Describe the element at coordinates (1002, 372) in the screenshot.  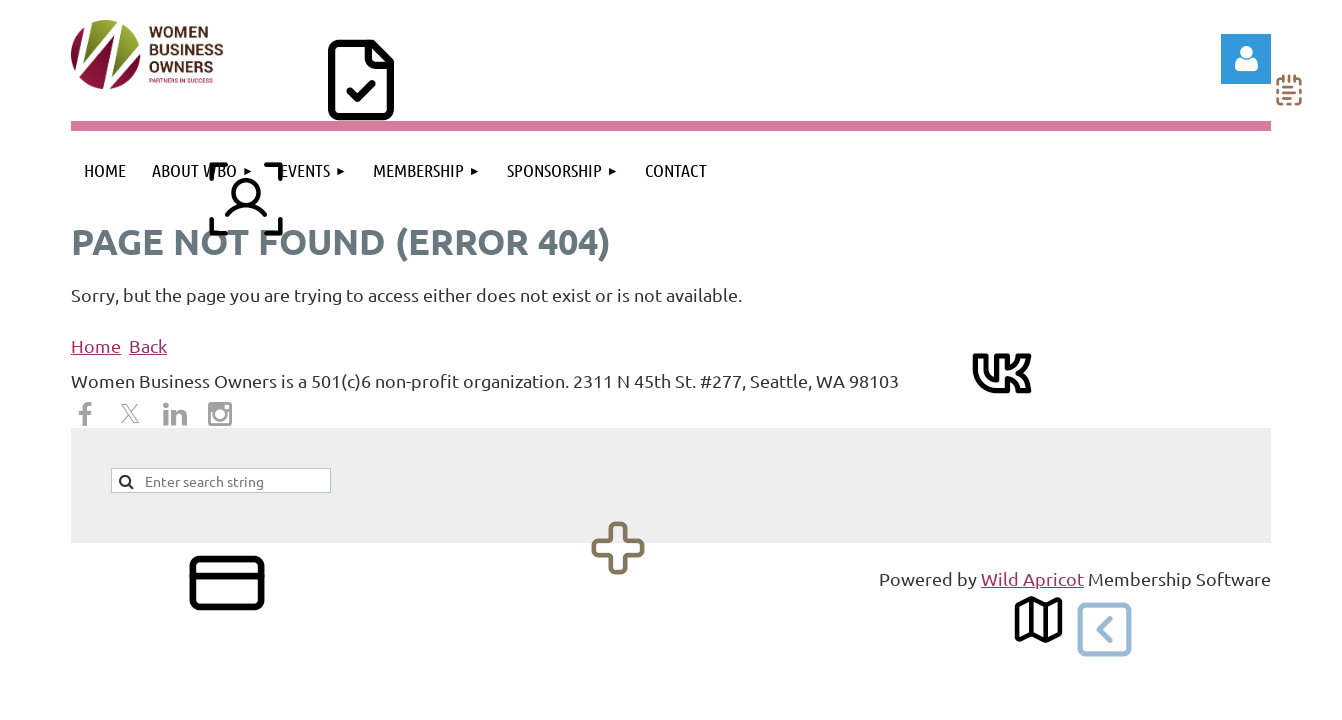
I see `open VK social network` at that location.